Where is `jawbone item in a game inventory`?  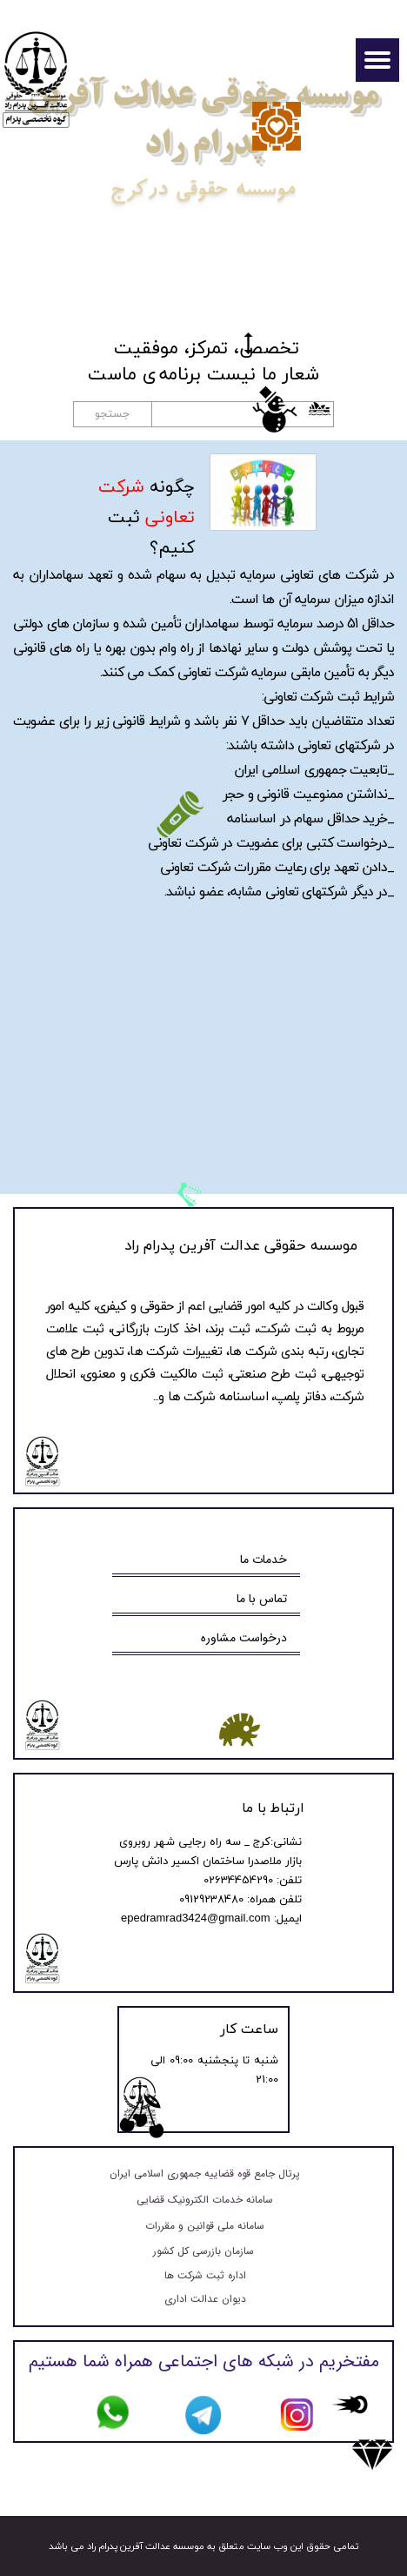
jawbone item in a game inventory is located at coordinates (189, 1194).